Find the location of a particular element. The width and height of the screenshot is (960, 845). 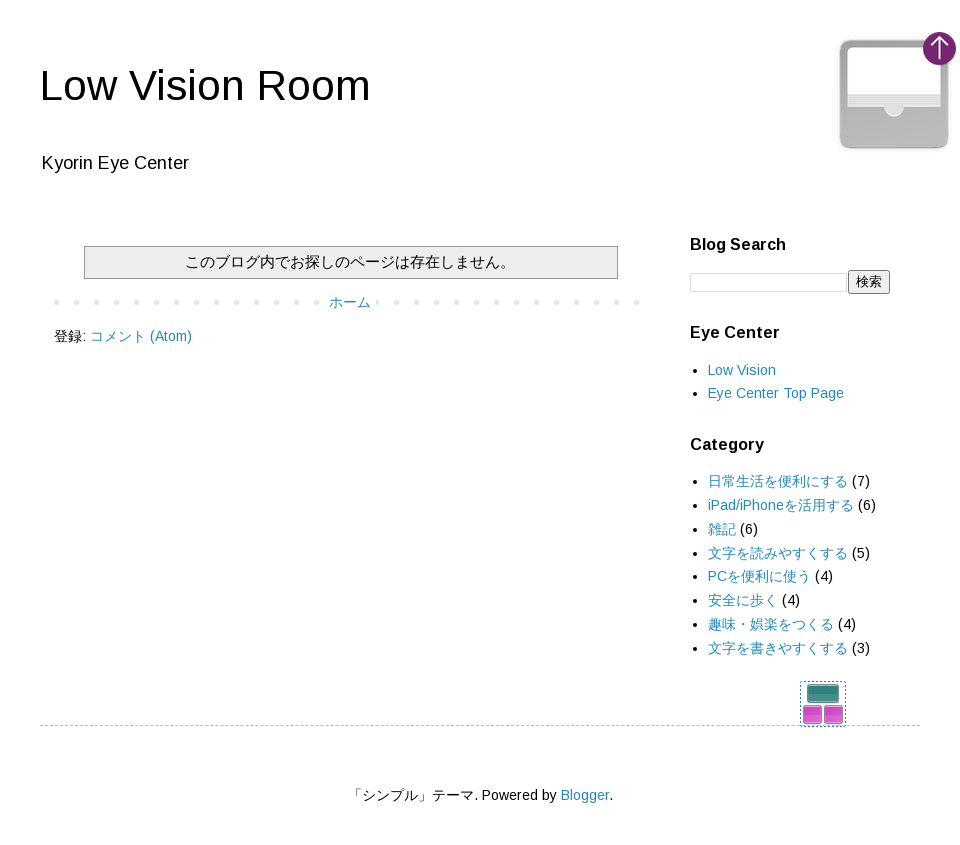

view emails waiting to be sent is located at coordinates (894, 94).